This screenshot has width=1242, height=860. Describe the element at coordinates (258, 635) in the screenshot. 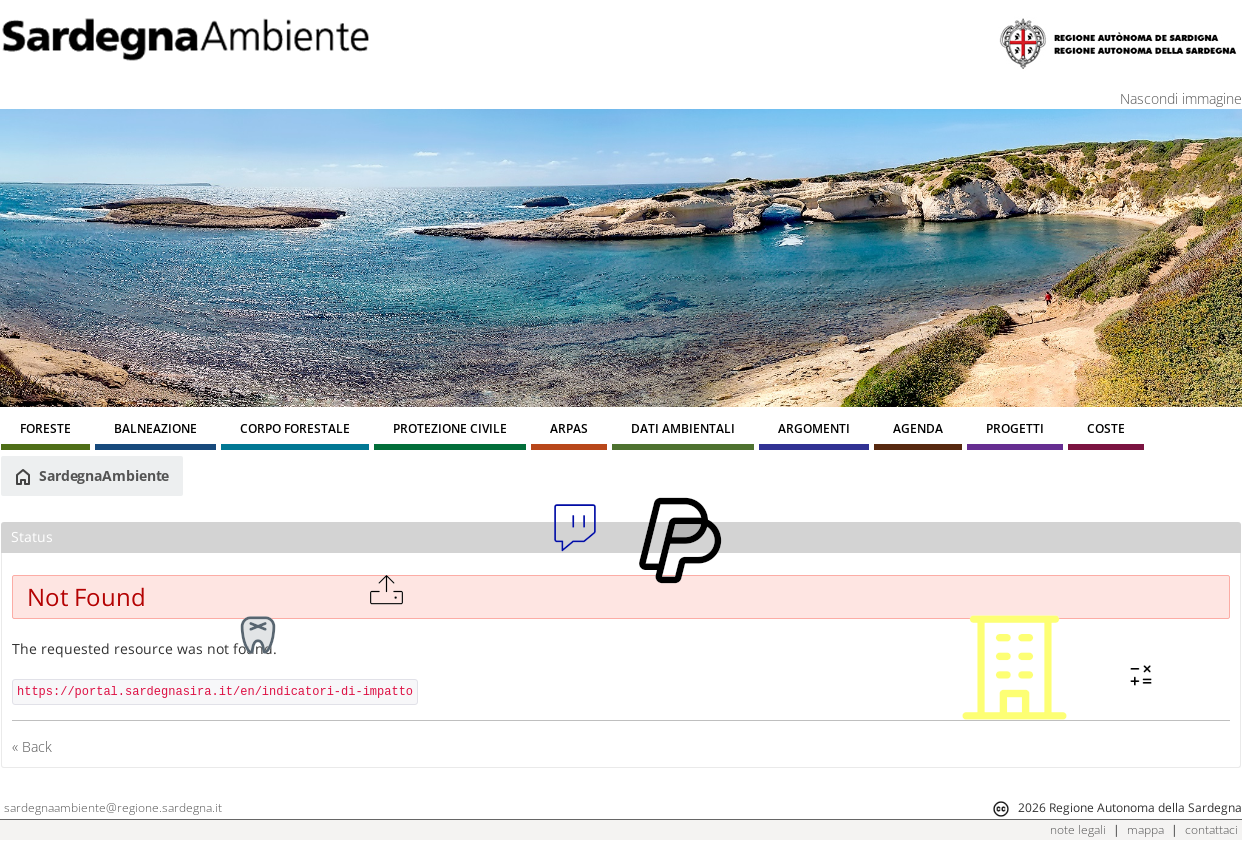

I see `access dental care or dentist information` at that location.